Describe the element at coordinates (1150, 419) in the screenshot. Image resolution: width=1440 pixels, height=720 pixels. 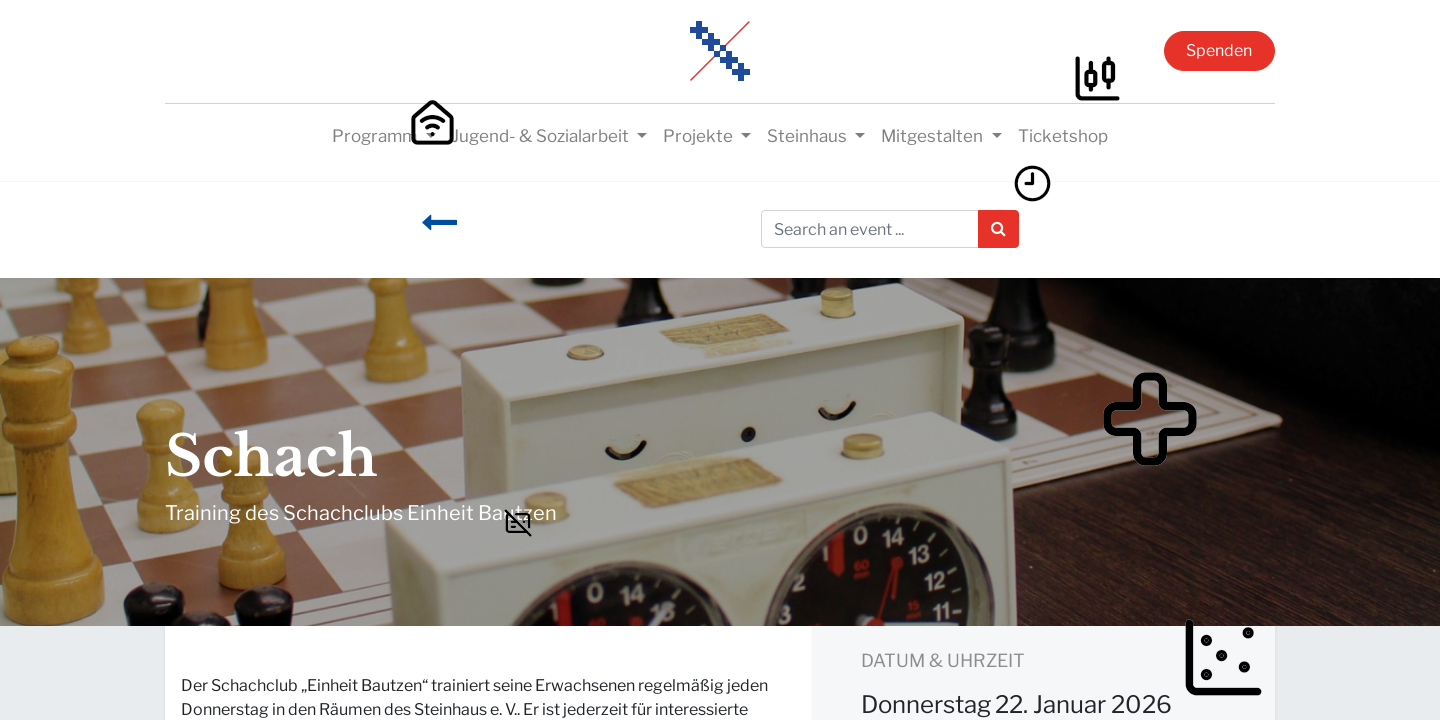
I see `access health or medical features` at that location.